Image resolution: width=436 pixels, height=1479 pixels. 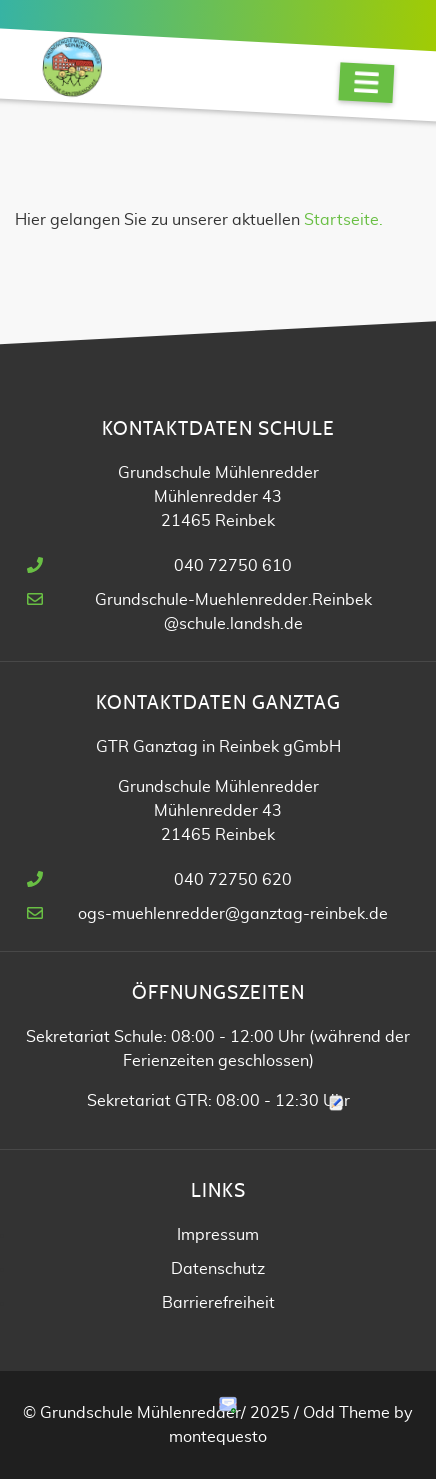 What do you see at coordinates (336, 1103) in the screenshot?
I see `open text editor application` at bounding box center [336, 1103].